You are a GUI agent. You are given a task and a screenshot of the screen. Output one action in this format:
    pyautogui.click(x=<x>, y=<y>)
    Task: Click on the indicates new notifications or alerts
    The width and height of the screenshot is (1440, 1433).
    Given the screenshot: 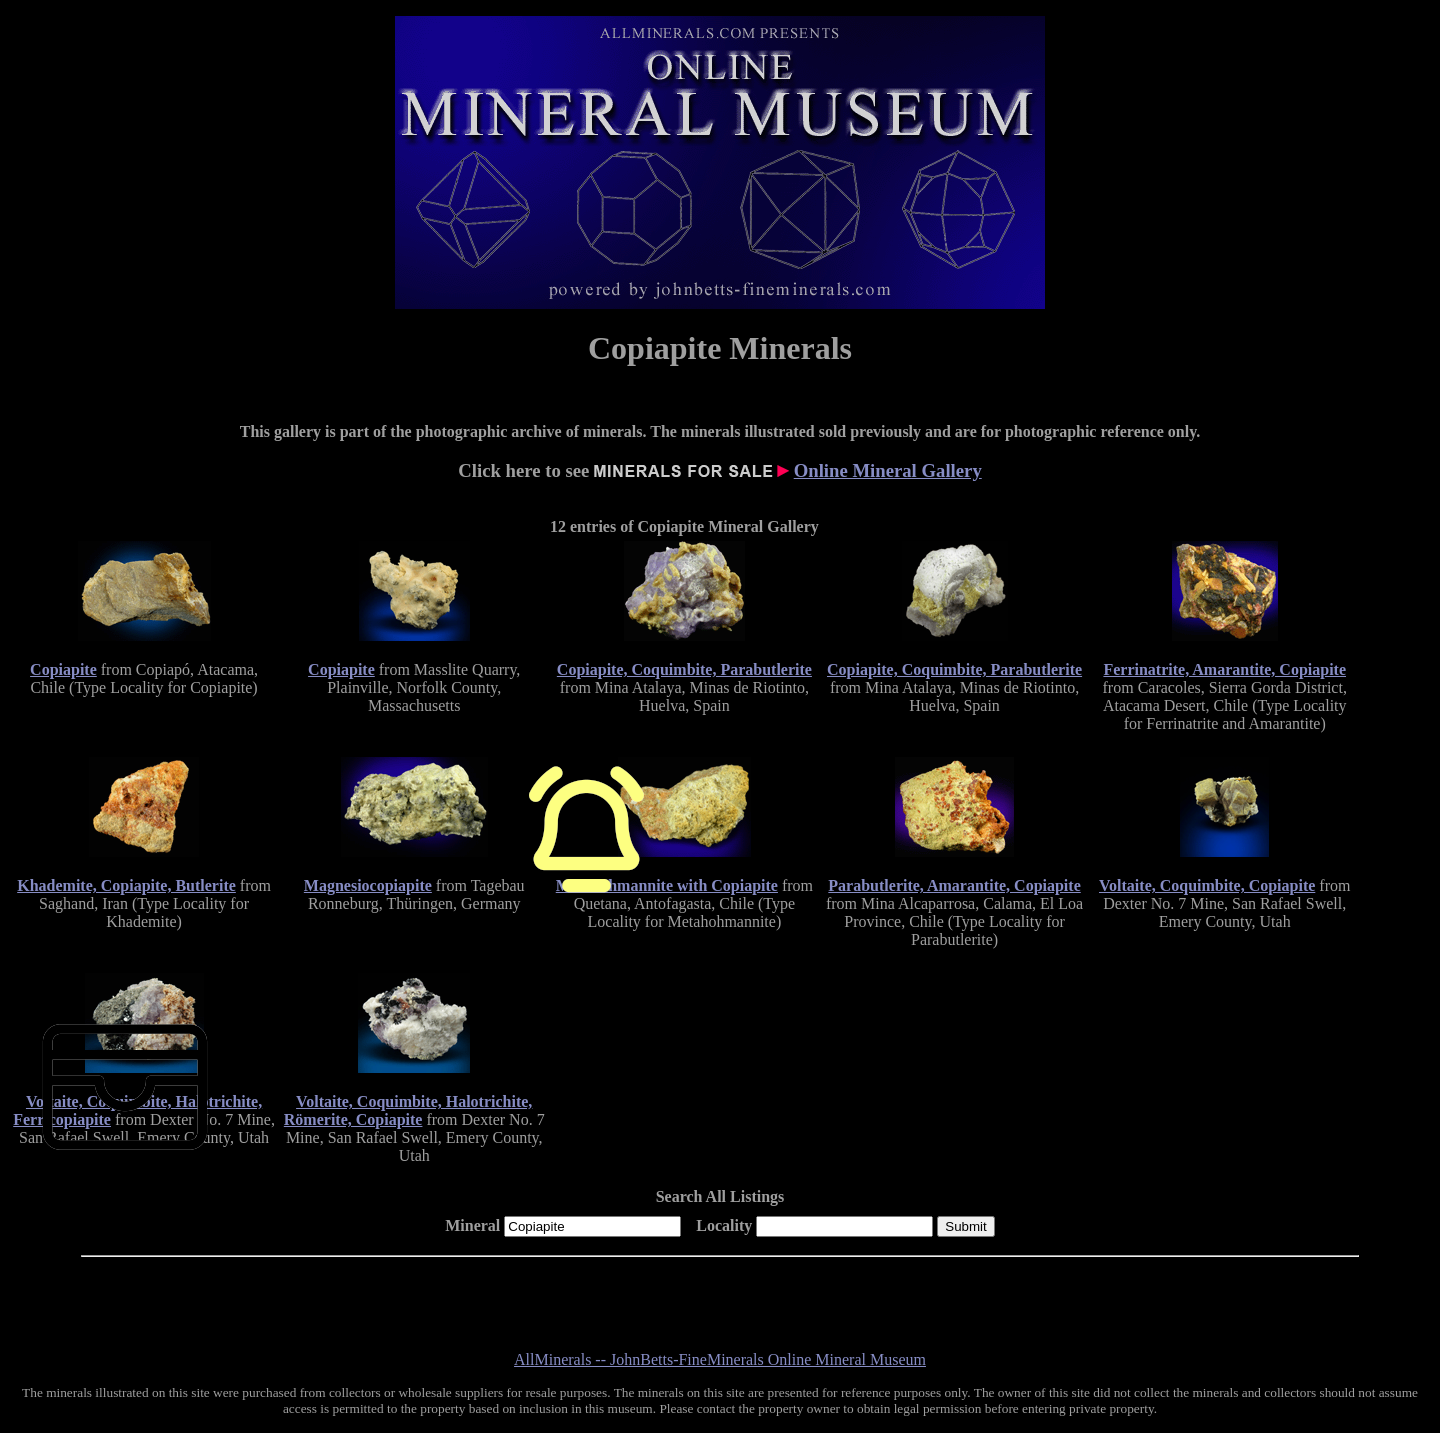 What is the action you would take?
    pyautogui.click(x=586, y=830)
    